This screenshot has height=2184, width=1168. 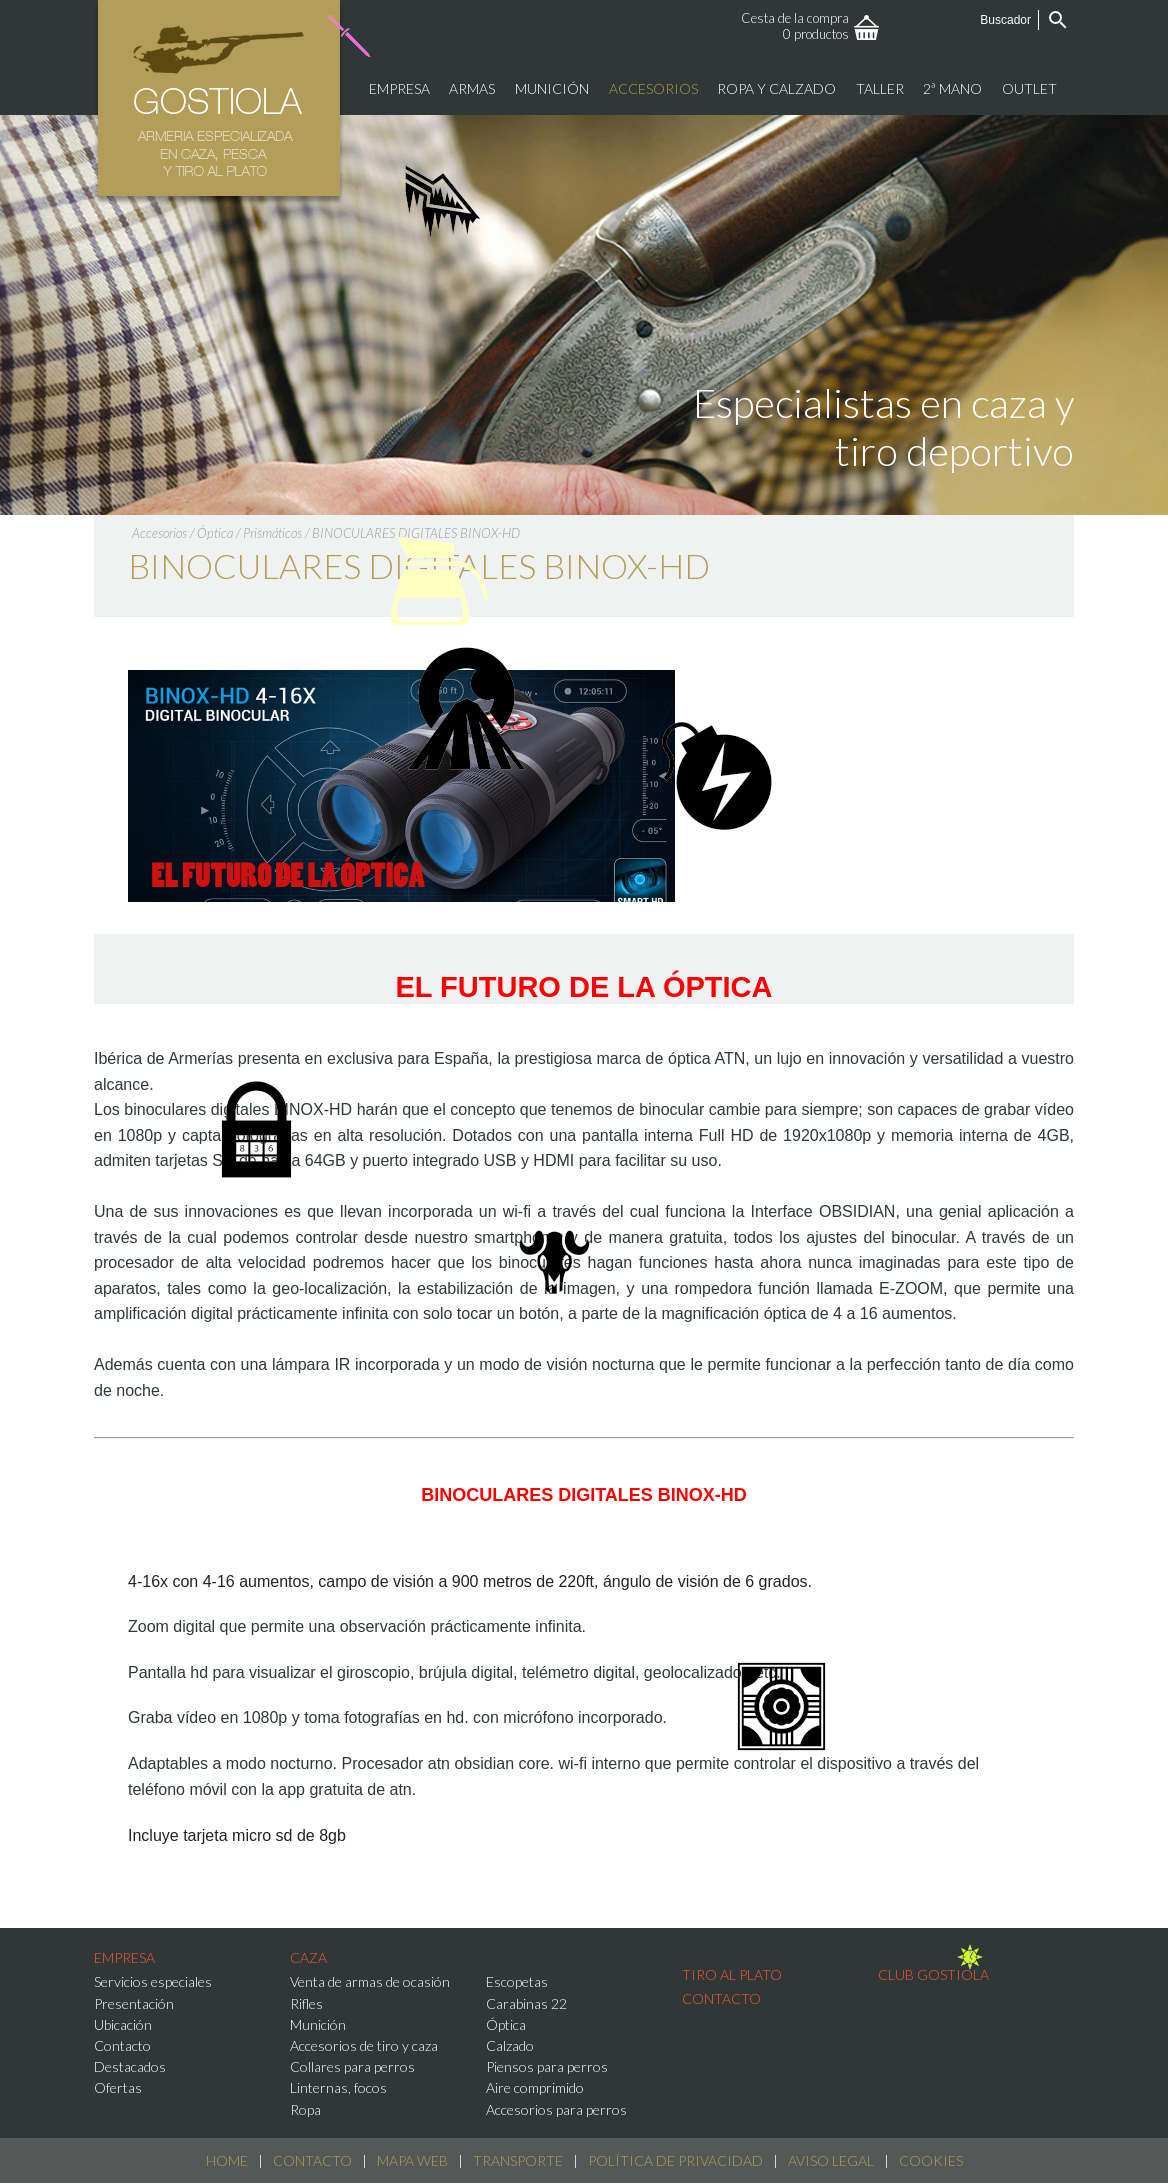 What do you see at coordinates (717, 776) in the screenshot?
I see `activate an explosive or power attack ability` at bounding box center [717, 776].